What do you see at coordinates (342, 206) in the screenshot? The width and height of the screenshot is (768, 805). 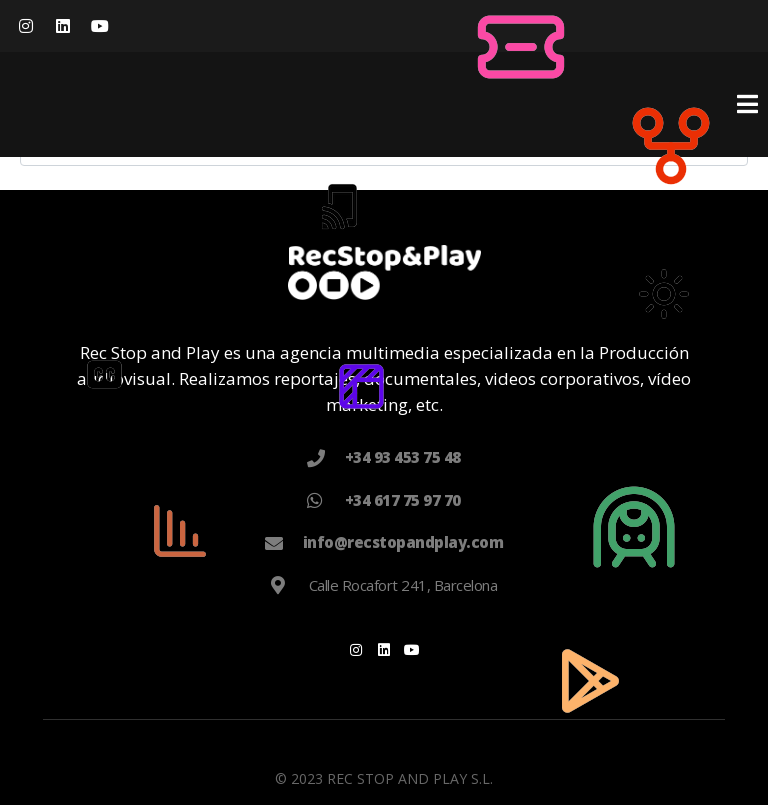 I see `tap to connect device wirelessly` at bounding box center [342, 206].